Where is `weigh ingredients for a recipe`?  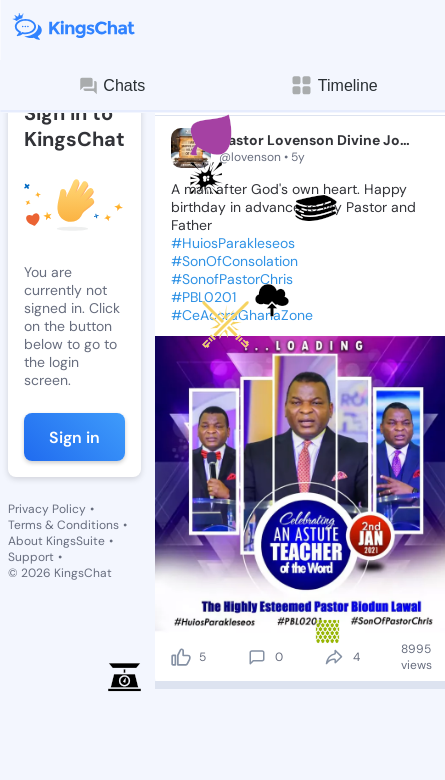
weigh ingredients for a recipe is located at coordinates (124, 673).